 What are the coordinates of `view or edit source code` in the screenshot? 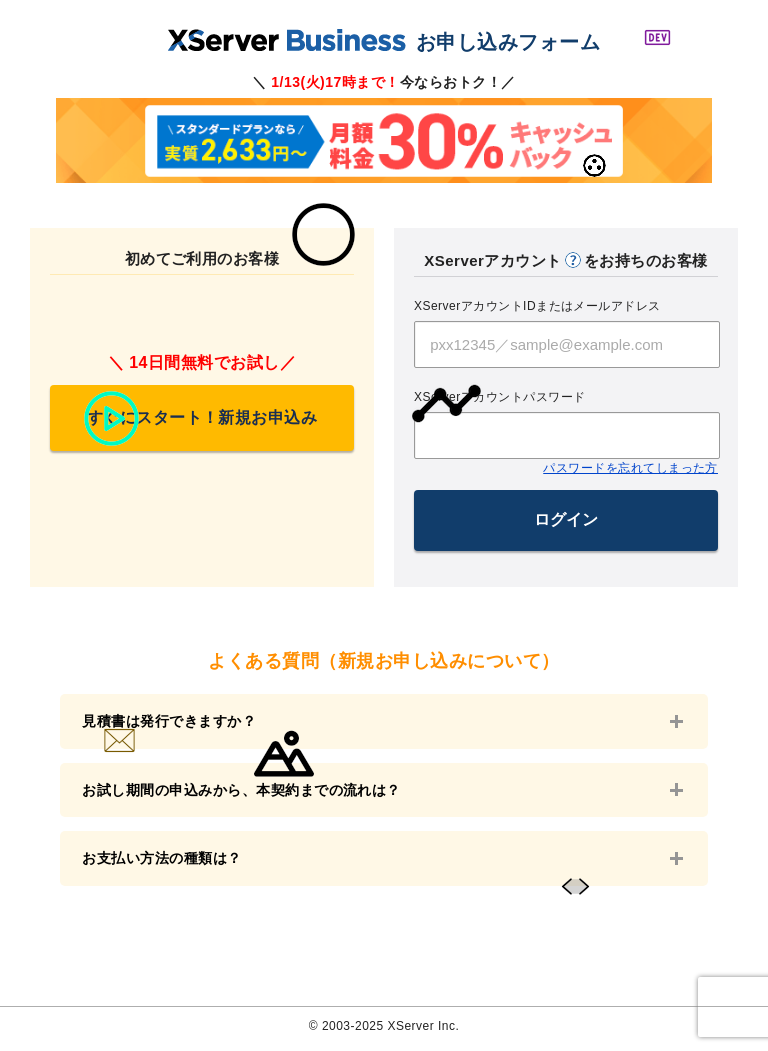 It's located at (575, 886).